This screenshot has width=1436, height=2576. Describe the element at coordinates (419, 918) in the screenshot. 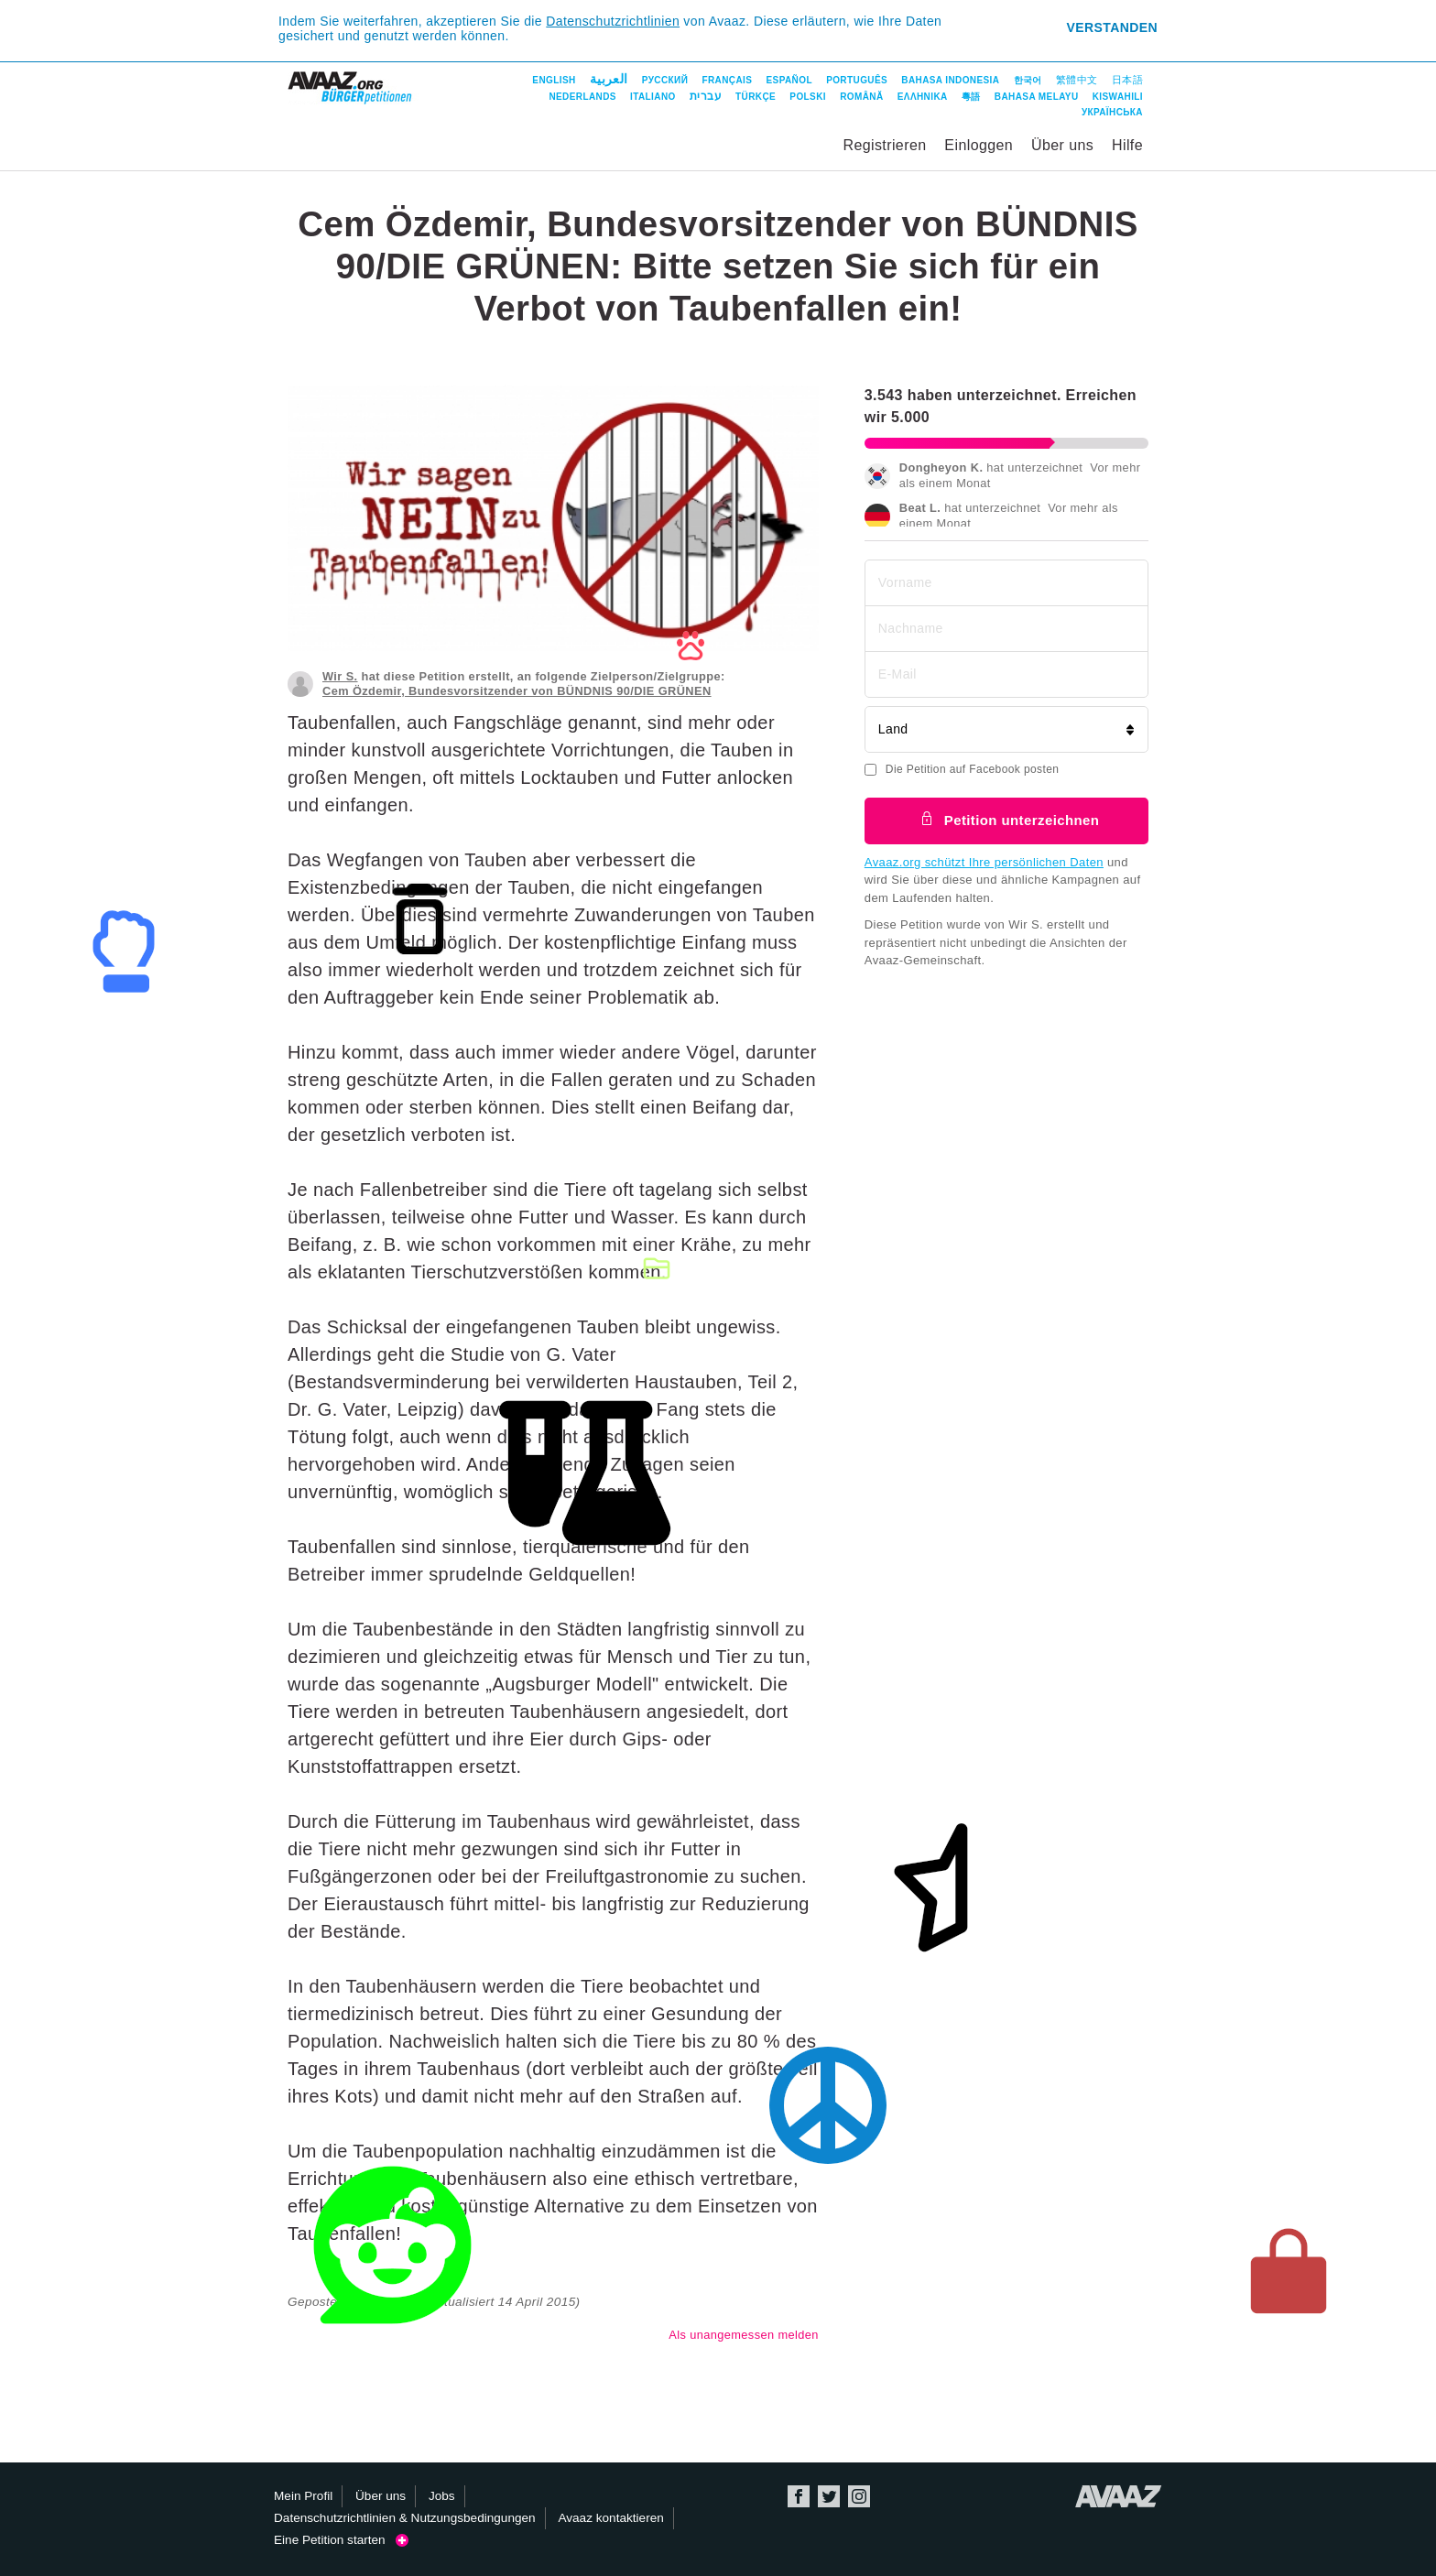

I see `delete an item` at that location.